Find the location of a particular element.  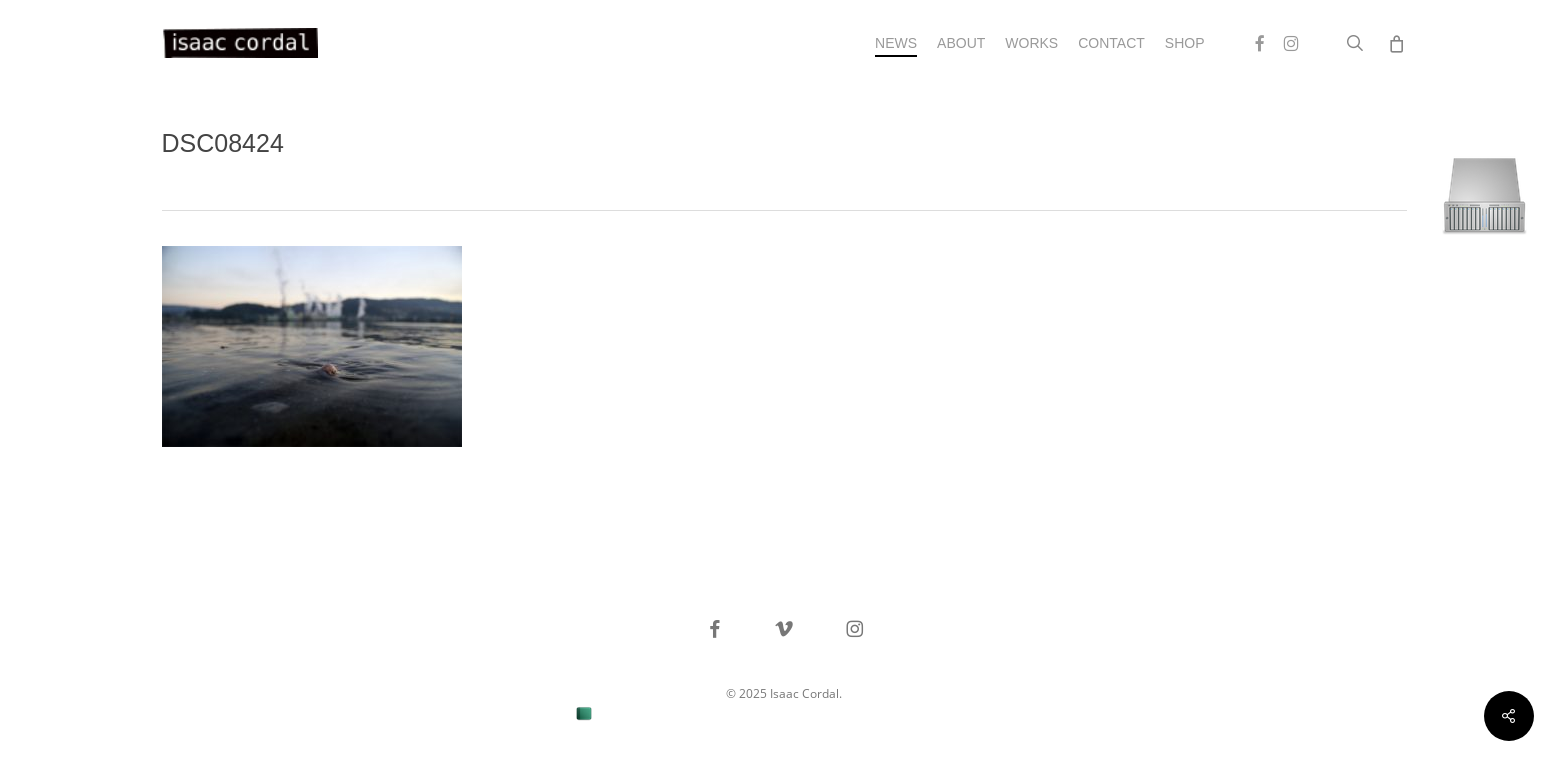

access Xserve RAID storage device settings is located at coordinates (1484, 194).